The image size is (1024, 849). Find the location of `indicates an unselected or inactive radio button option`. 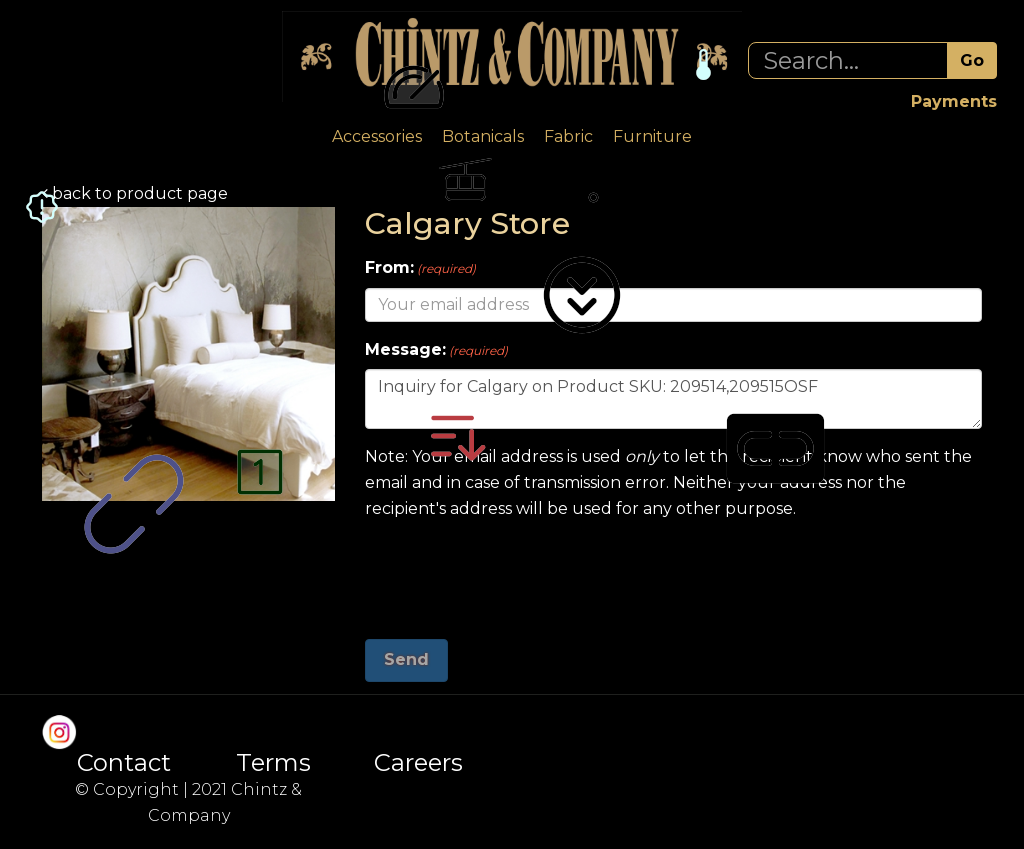

indicates an unselected or inactive radio button option is located at coordinates (593, 197).